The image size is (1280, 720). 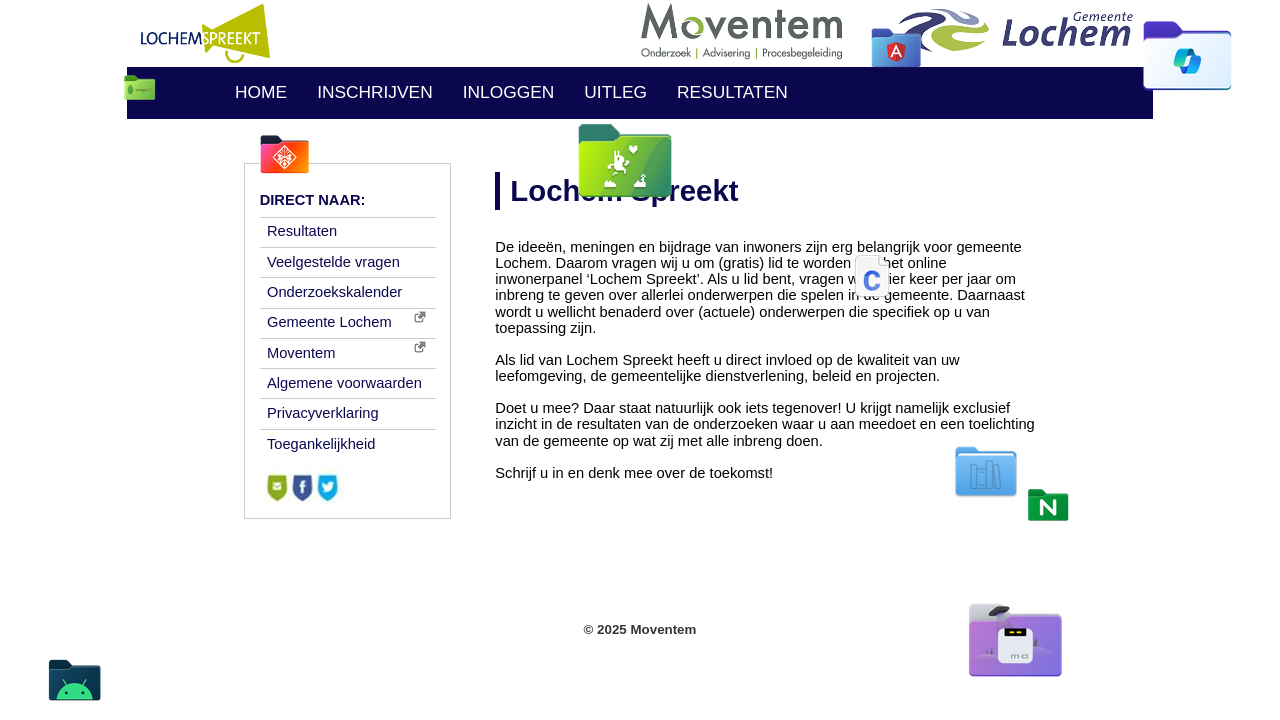 I want to click on open motrix download manager folder, so click(x=1015, y=644).